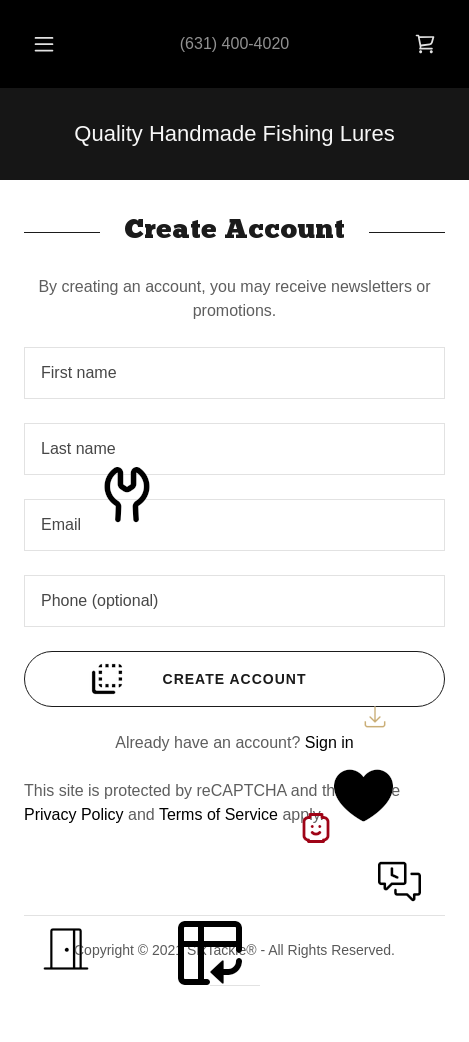  Describe the element at coordinates (66, 949) in the screenshot. I see `log out or exit the application` at that location.